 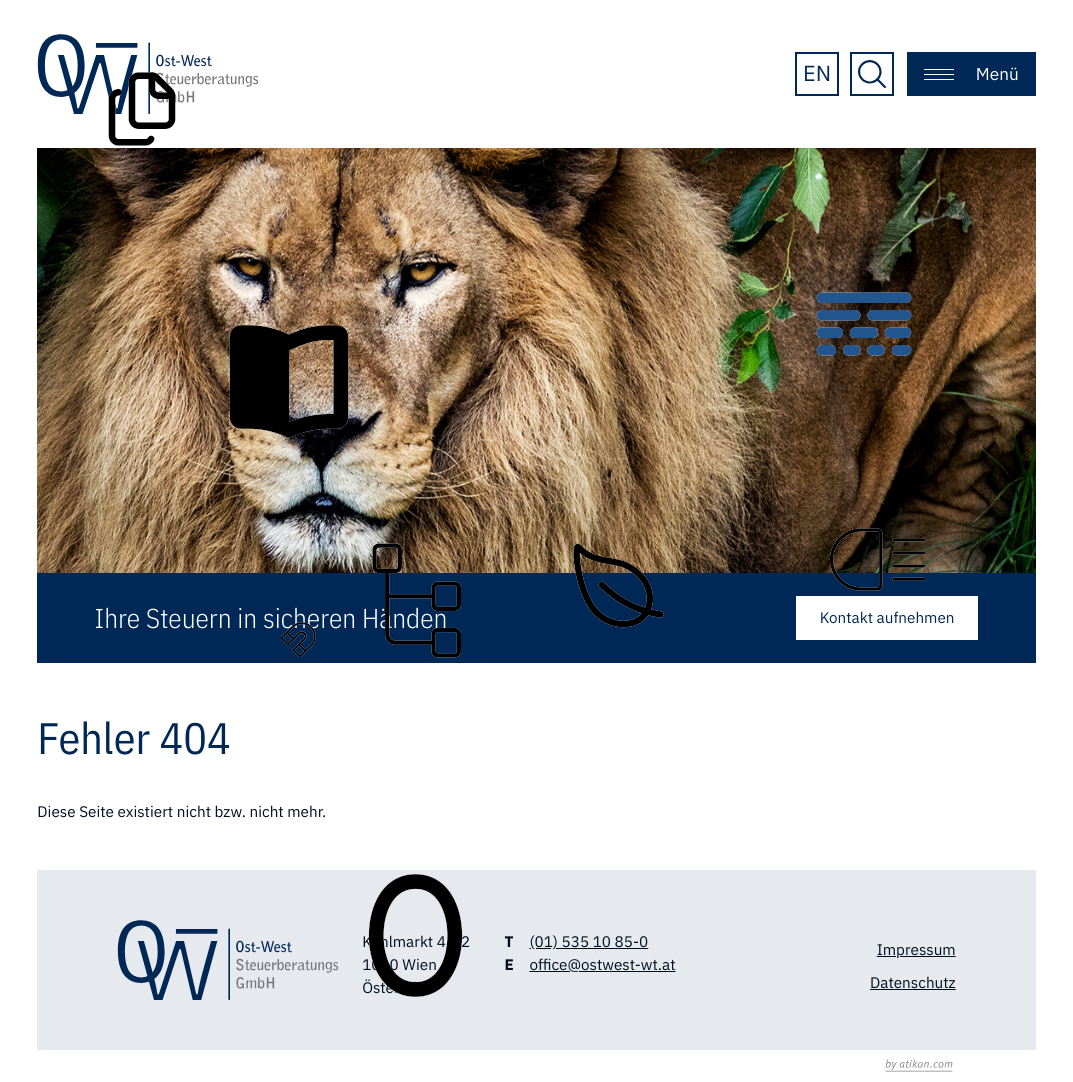 What do you see at coordinates (877, 559) in the screenshot?
I see `toggle vehicle headlights on/off` at bounding box center [877, 559].